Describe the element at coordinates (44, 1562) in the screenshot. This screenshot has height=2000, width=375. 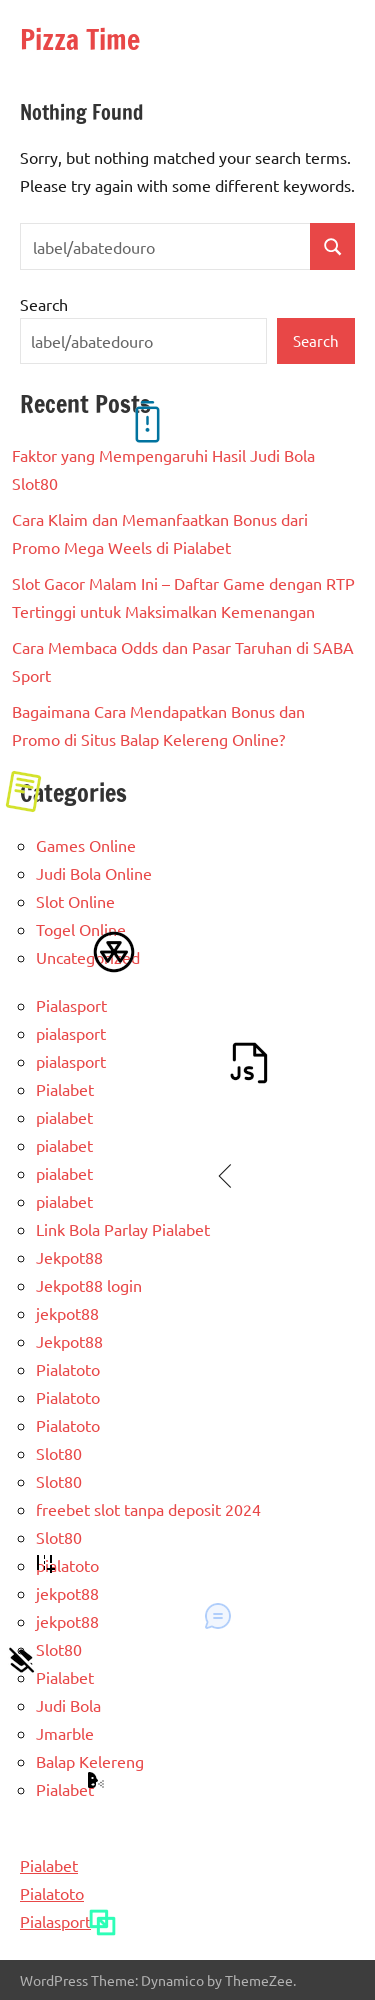
I see `add a new road to the map` at that location.